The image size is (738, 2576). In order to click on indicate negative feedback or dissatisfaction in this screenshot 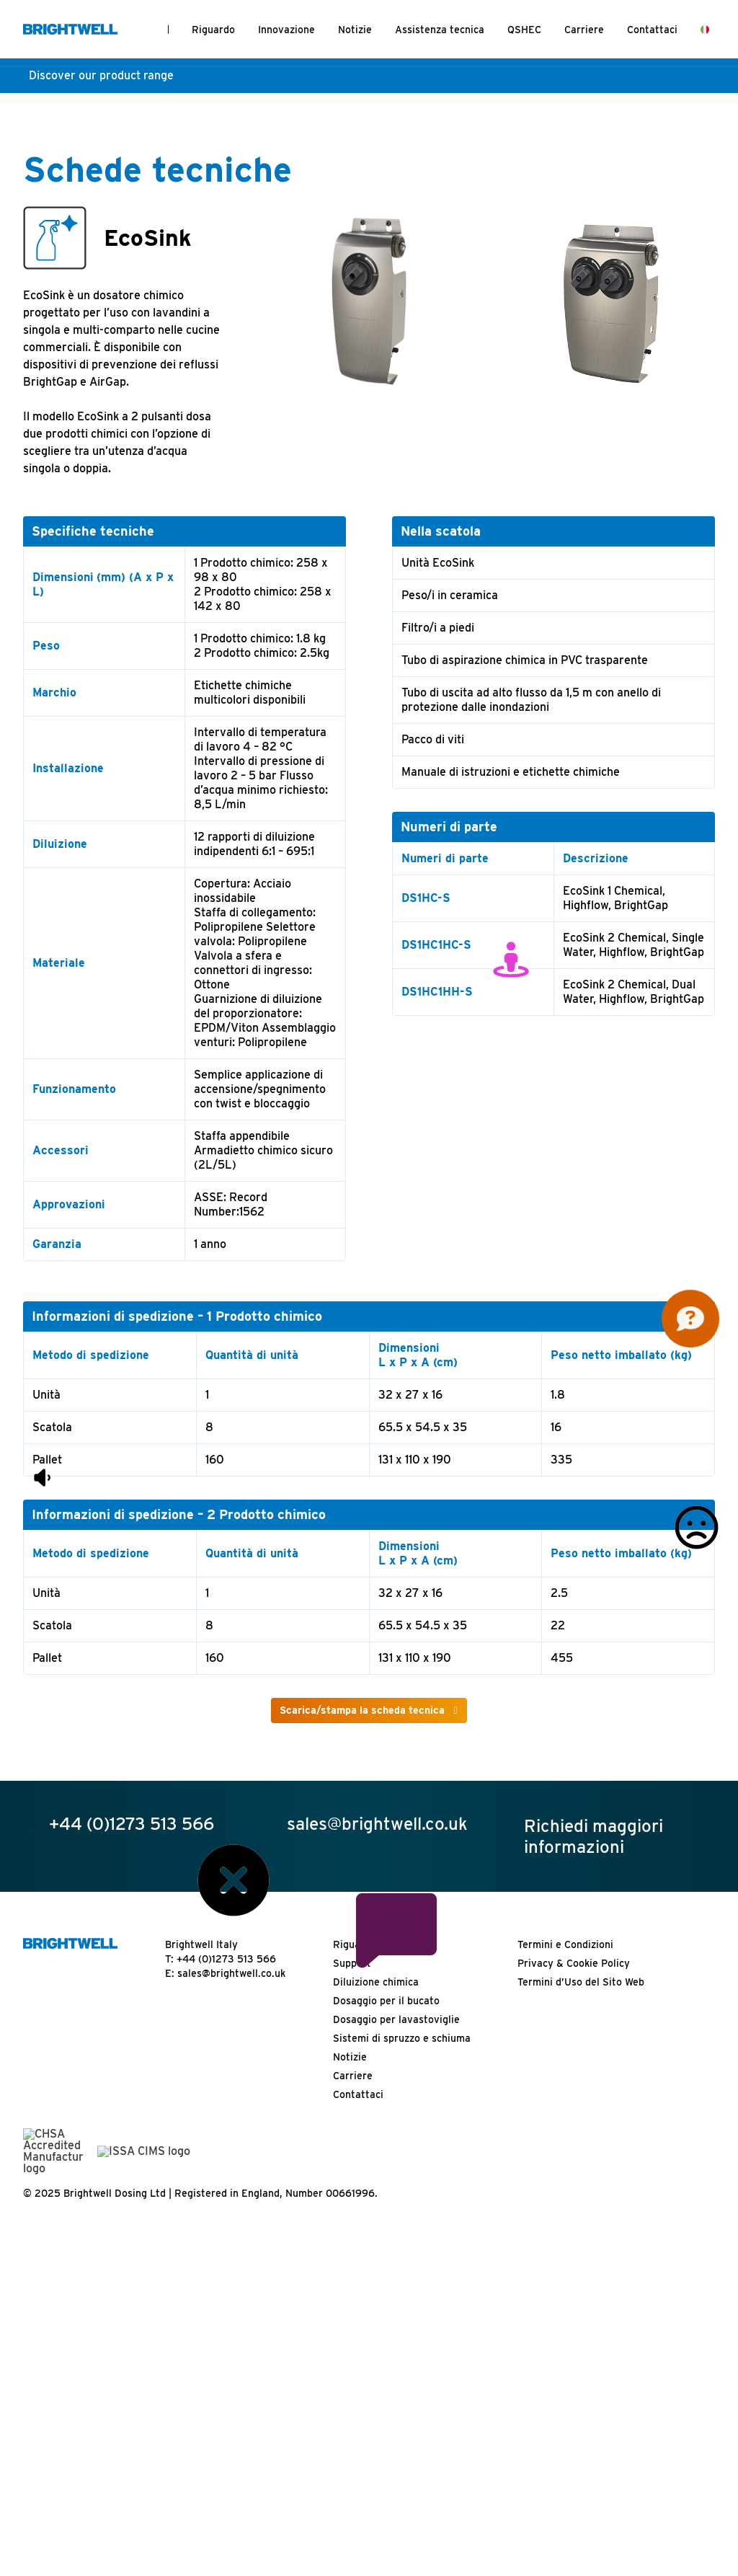, I will do `click(696, 1527)`.